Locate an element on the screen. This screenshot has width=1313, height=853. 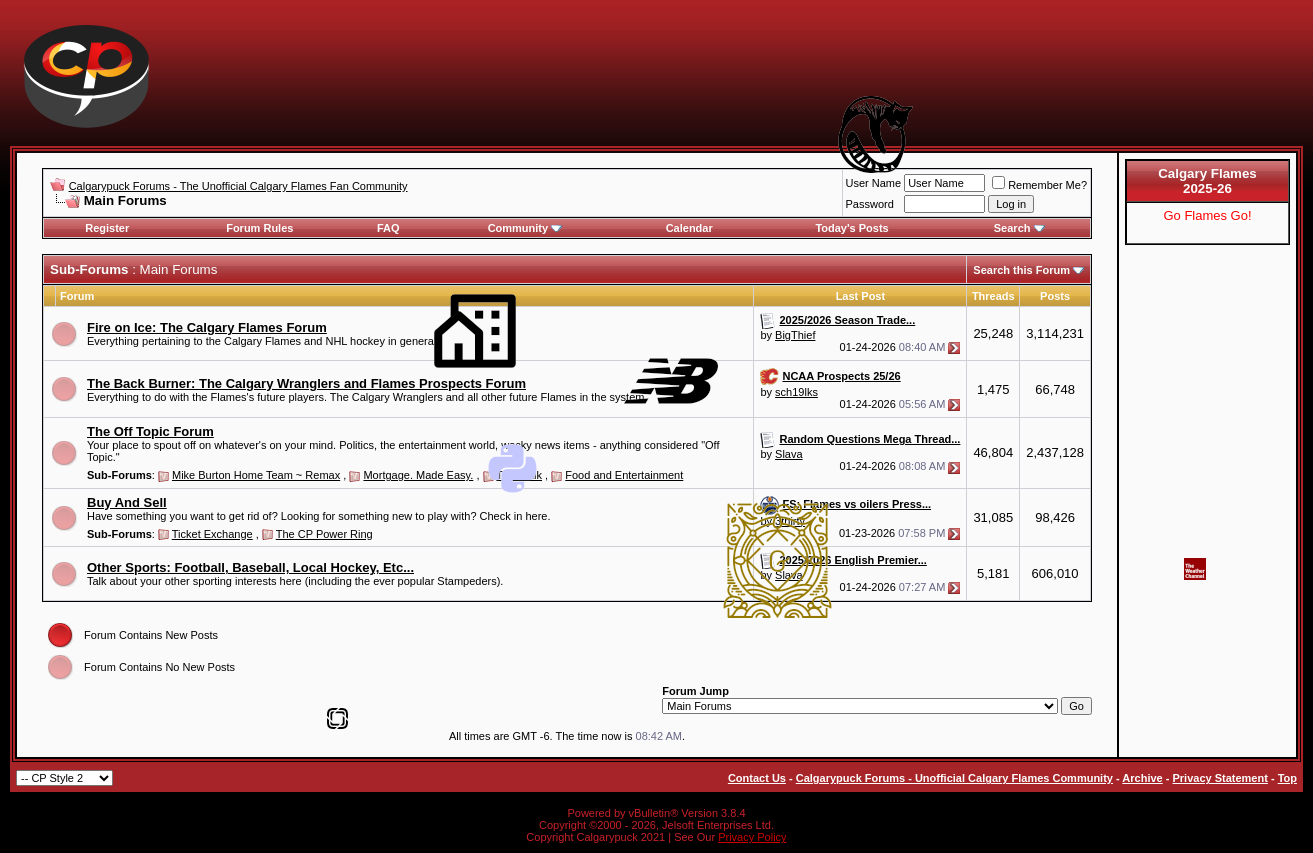
Prismic CMS logo is located at coordinates (337, 718).